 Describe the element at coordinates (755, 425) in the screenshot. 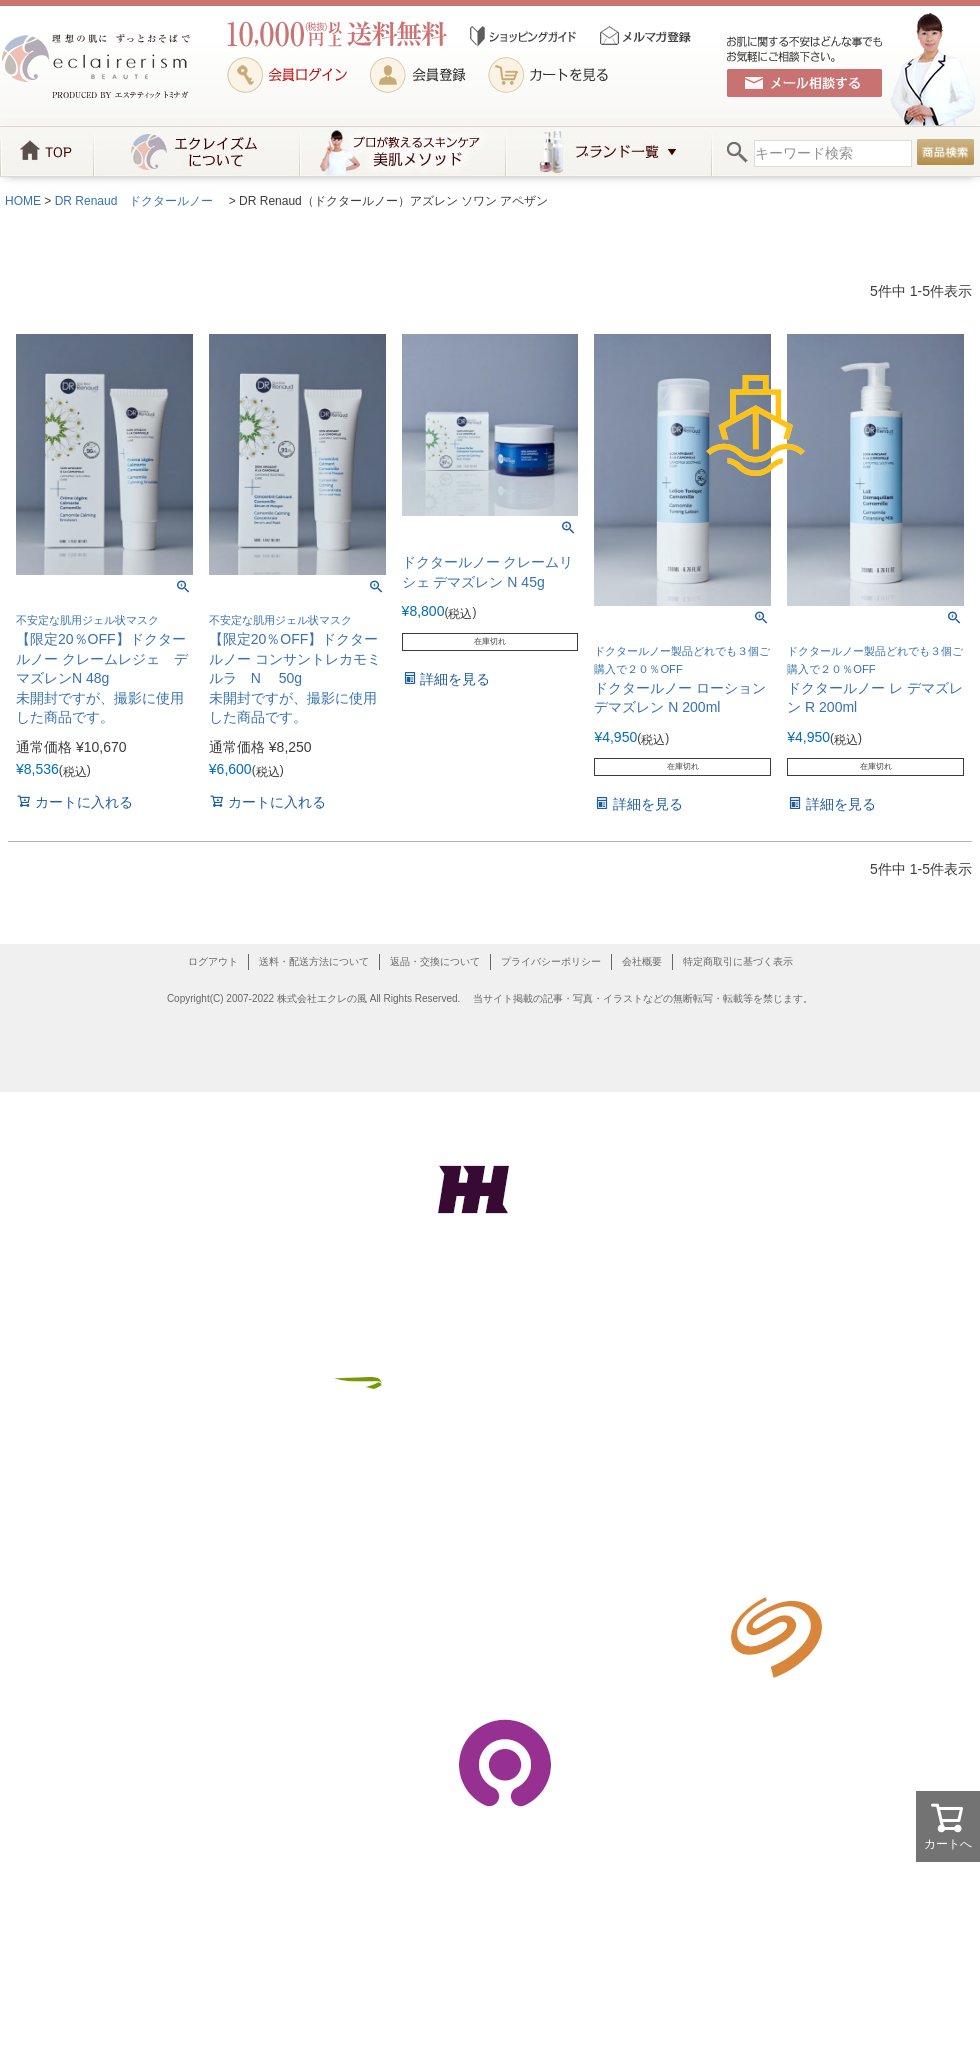

I see `ImprovMX email forwarding service logo` at that location.